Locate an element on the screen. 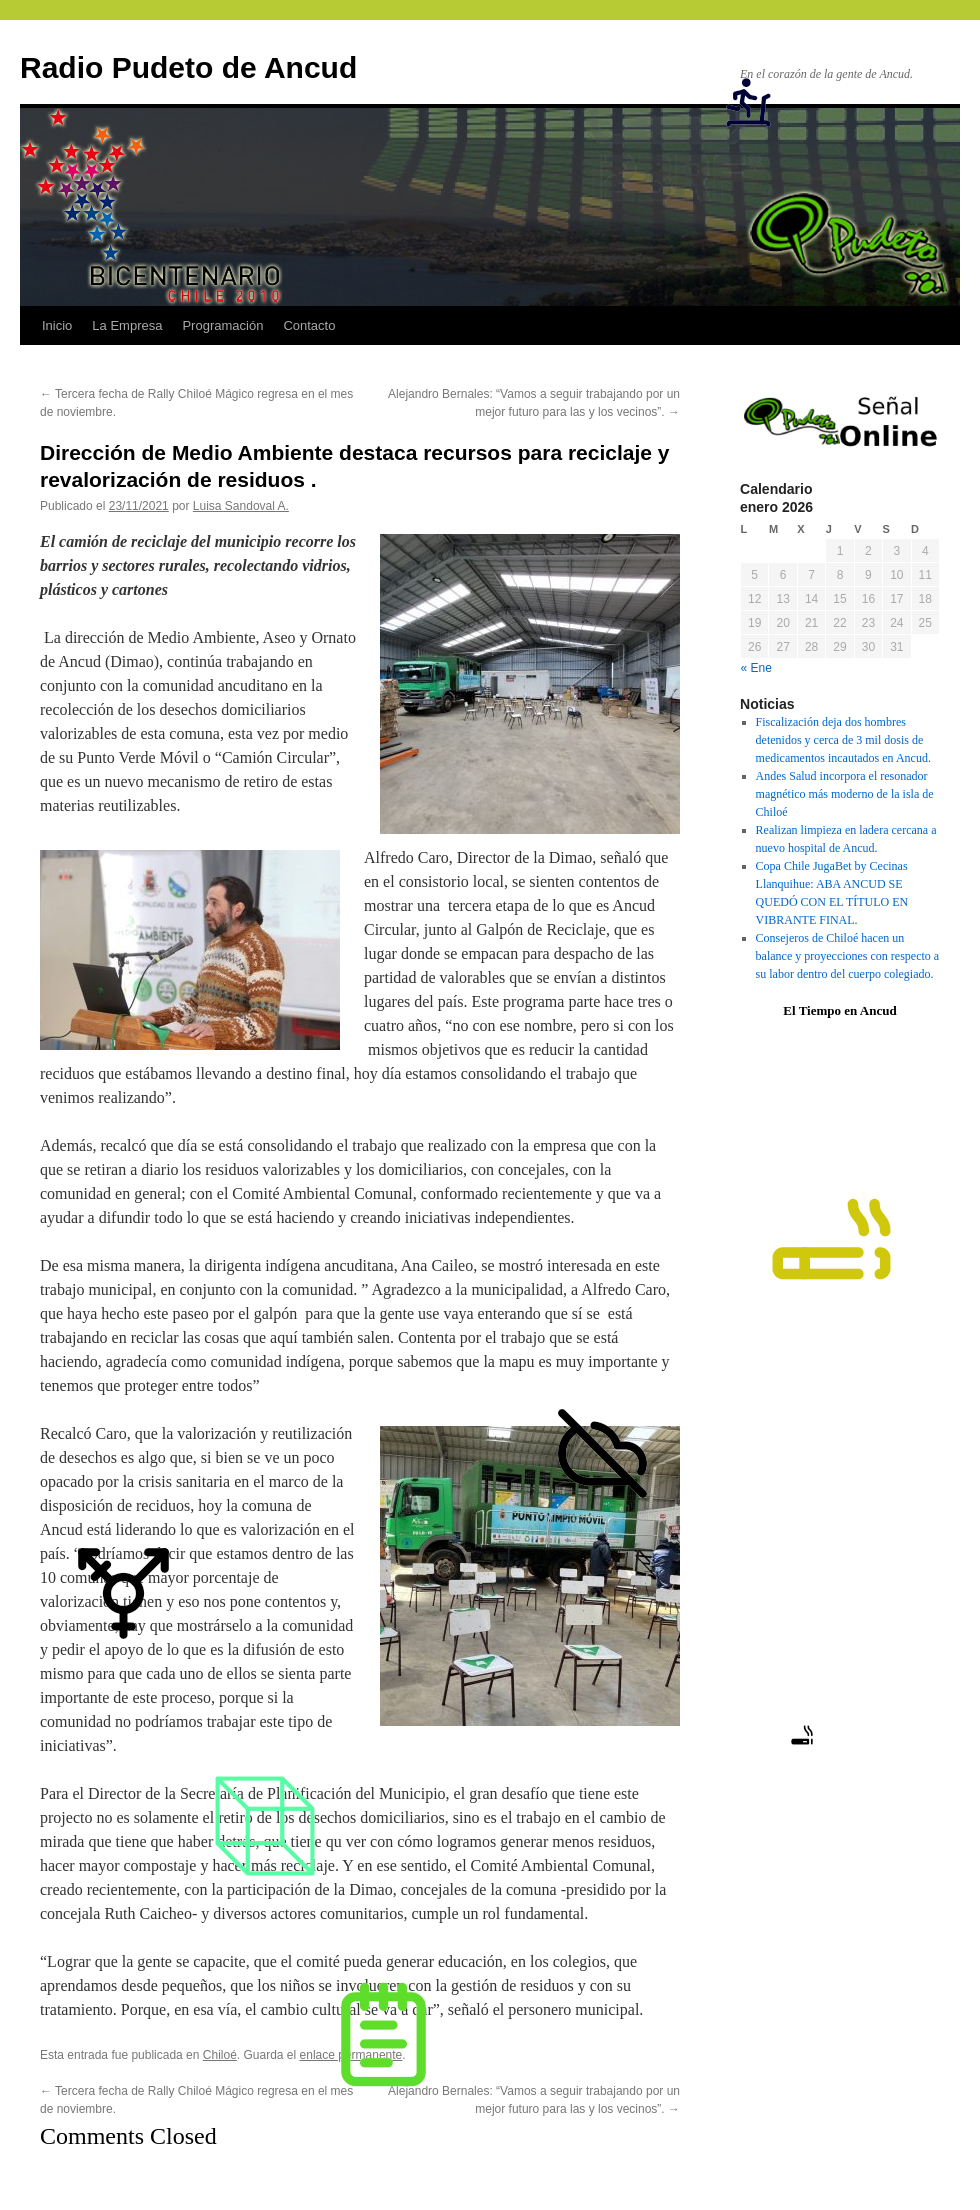 This screenshot has width=980, height=2210. view 3D model or object is located at coordinates (265, 1826).